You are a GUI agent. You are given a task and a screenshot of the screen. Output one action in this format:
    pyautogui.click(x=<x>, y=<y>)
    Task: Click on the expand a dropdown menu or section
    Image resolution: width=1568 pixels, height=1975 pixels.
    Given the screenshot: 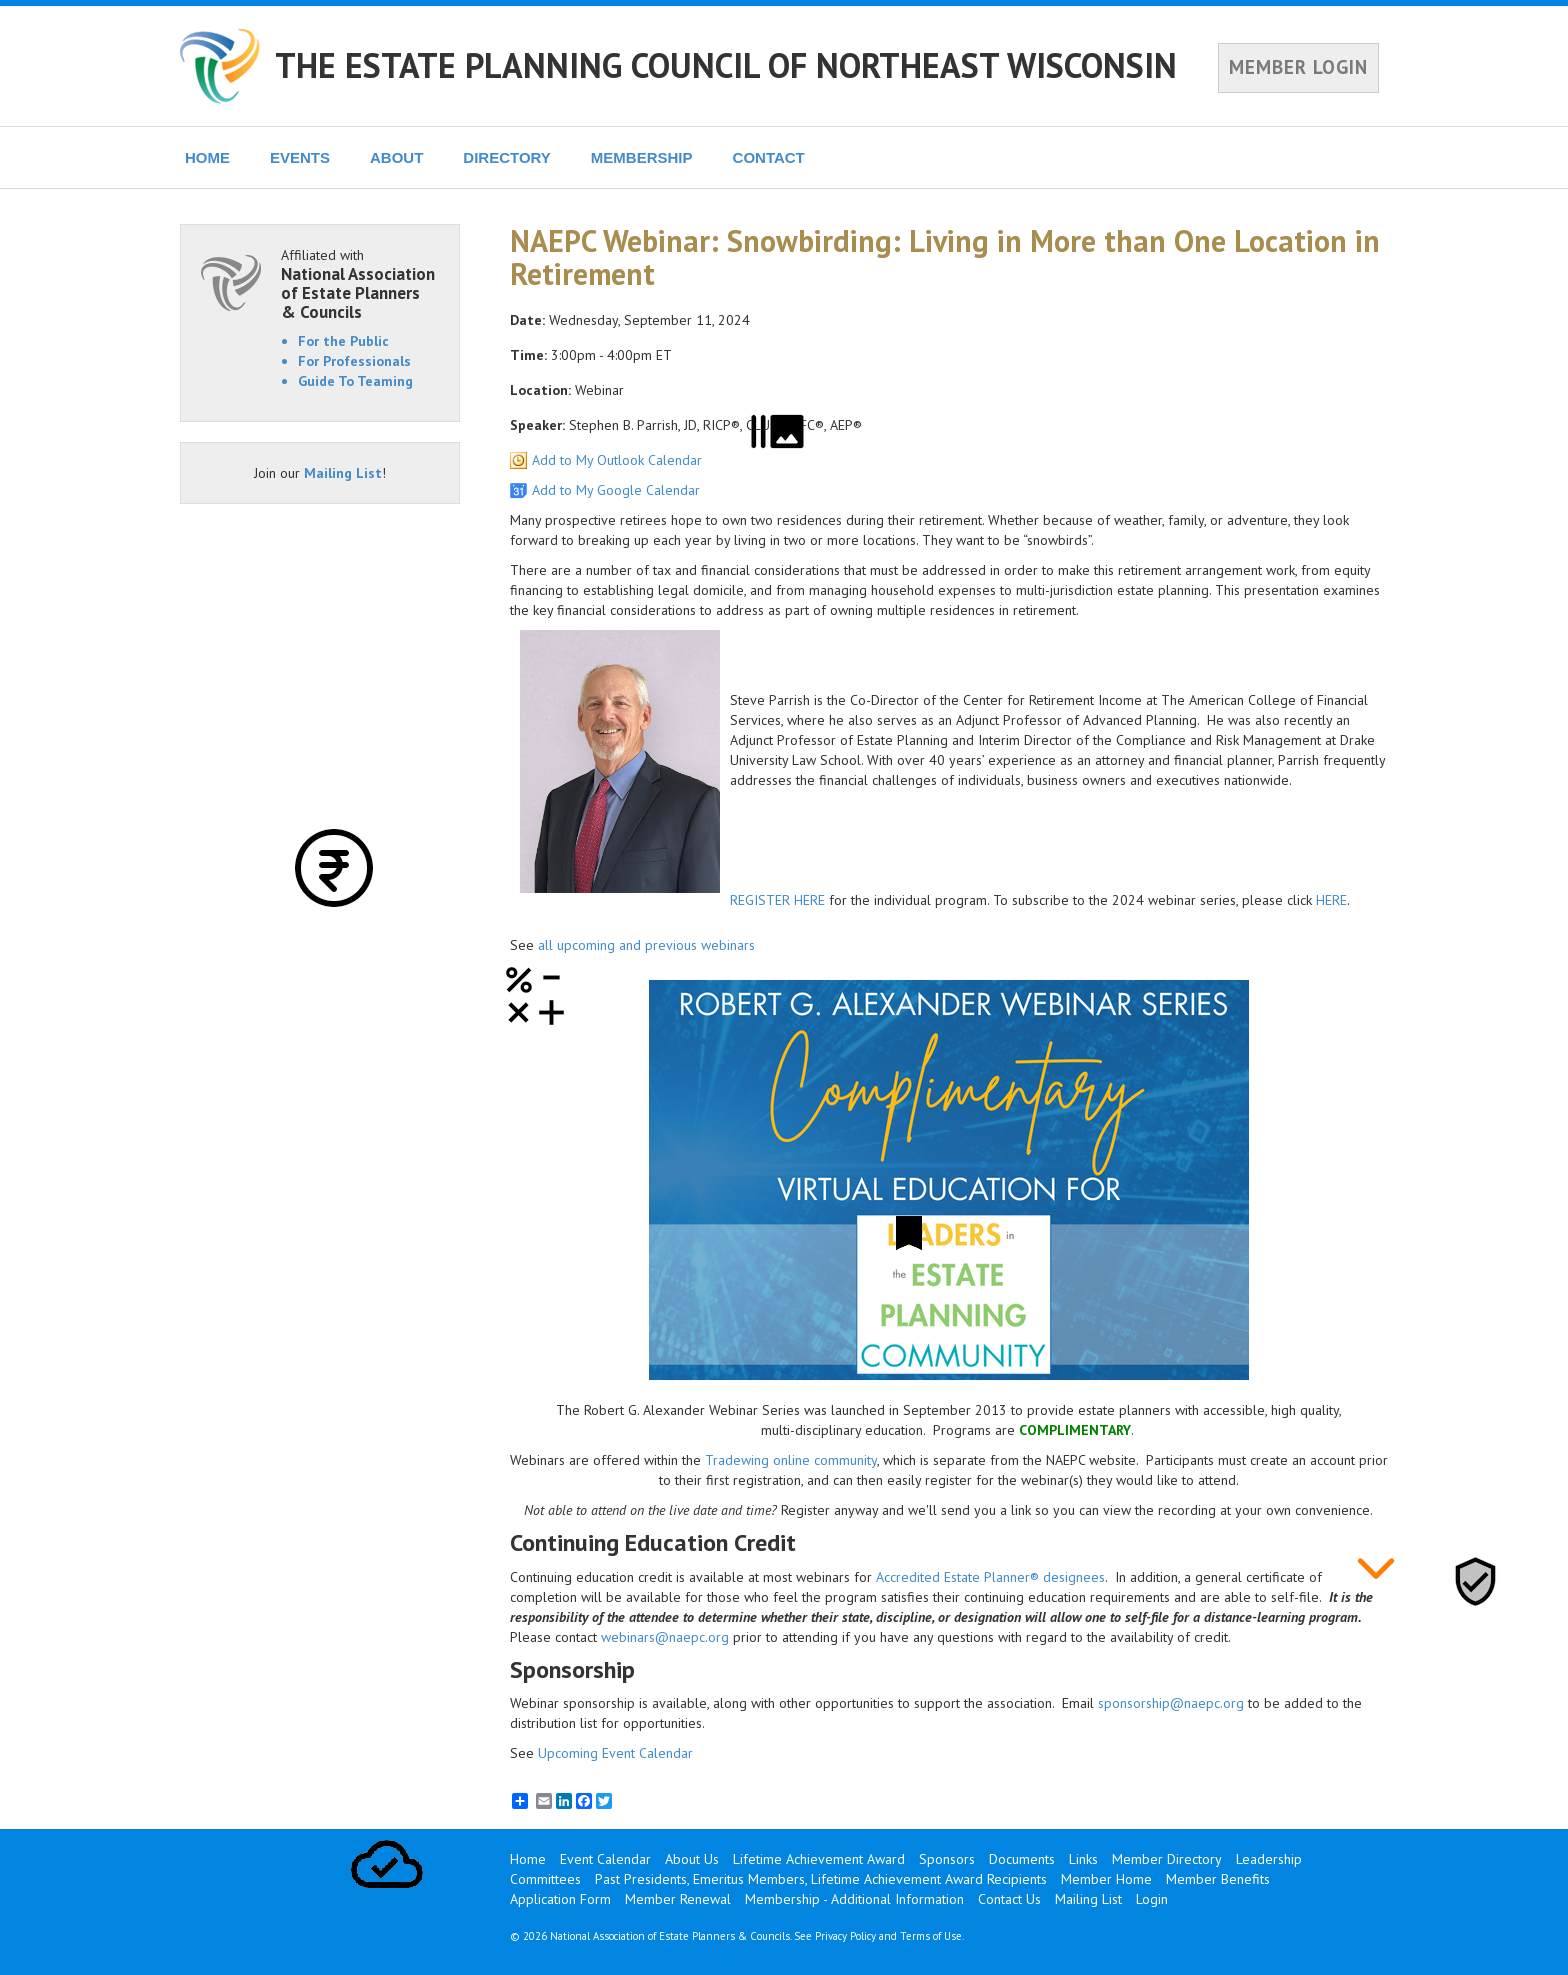 What is the action you would take?
    pyautogui.click(x=1376, y=1566)
    